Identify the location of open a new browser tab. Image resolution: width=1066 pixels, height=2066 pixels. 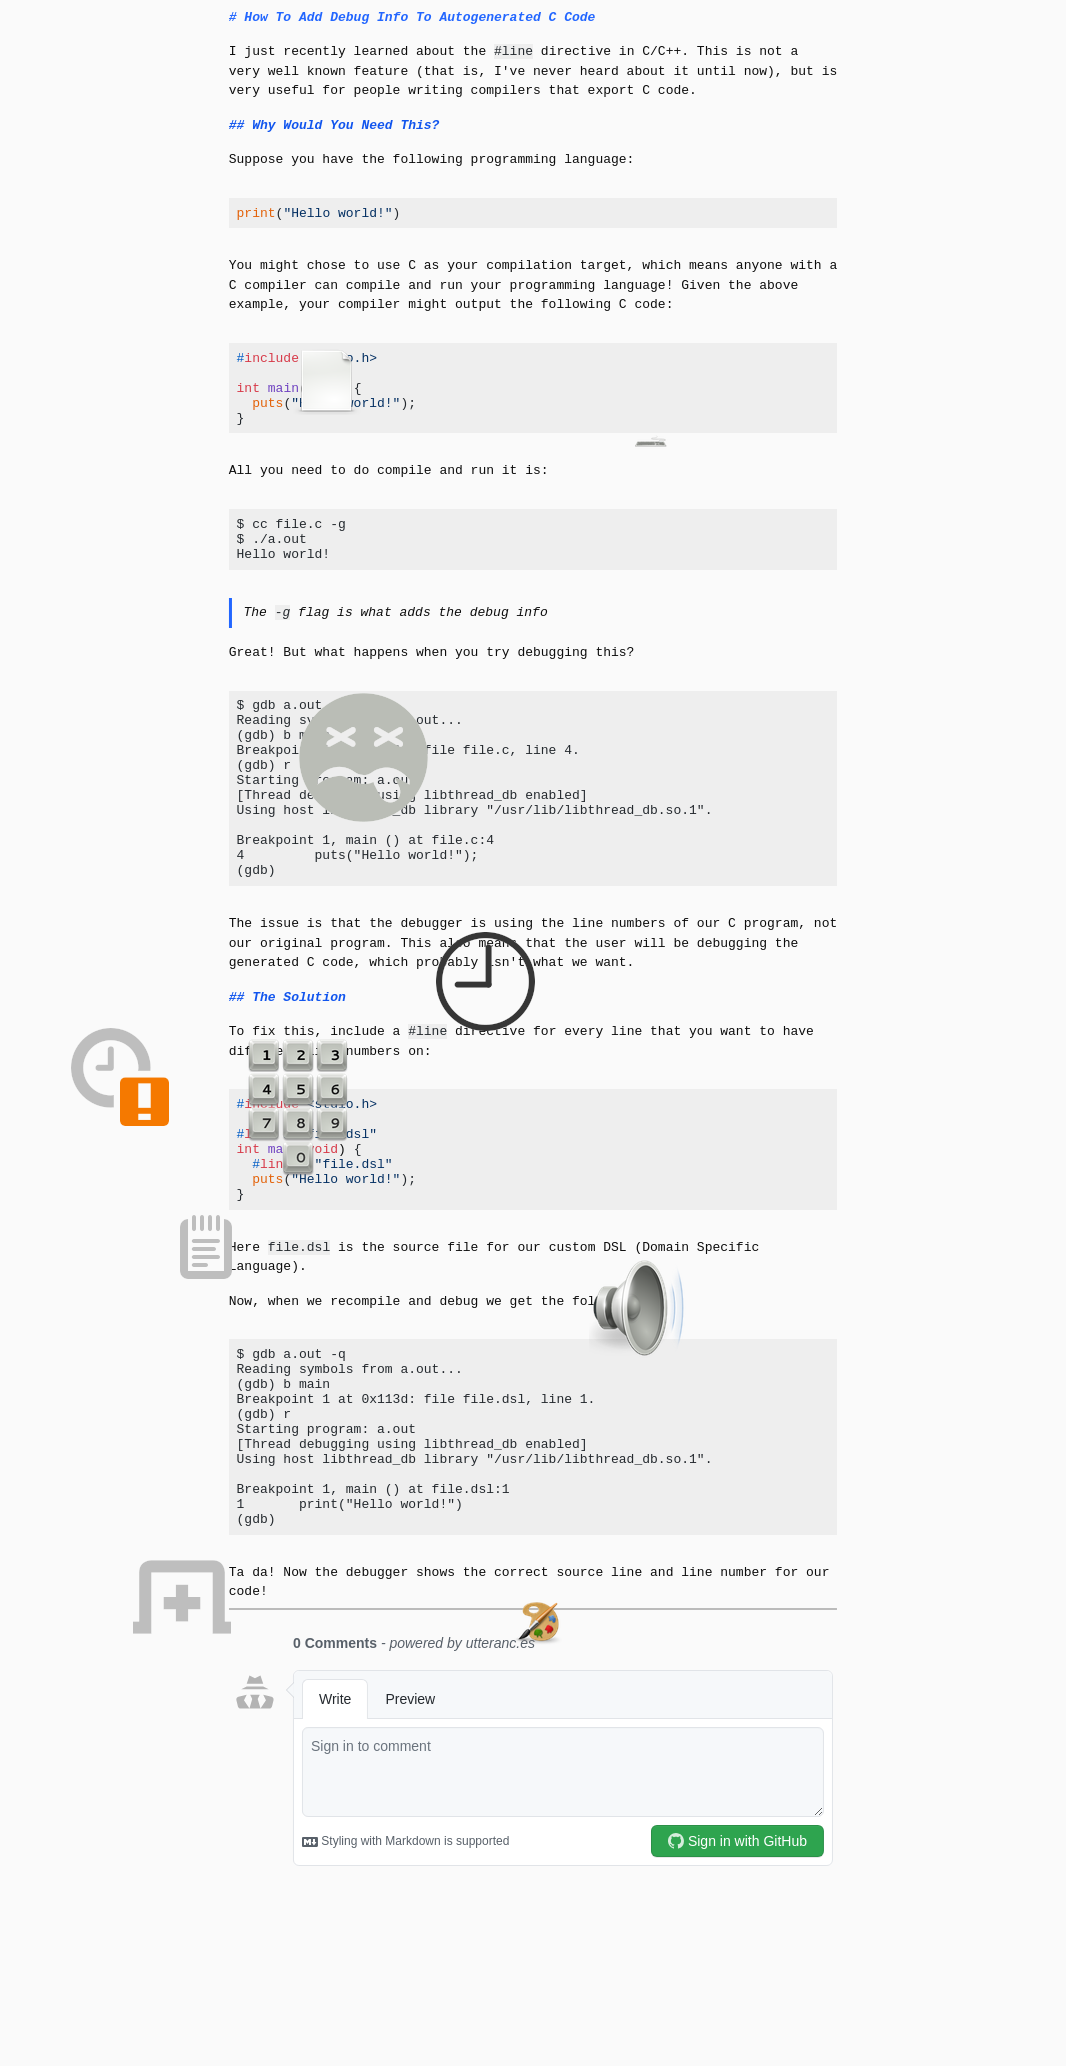
(182, 1597).